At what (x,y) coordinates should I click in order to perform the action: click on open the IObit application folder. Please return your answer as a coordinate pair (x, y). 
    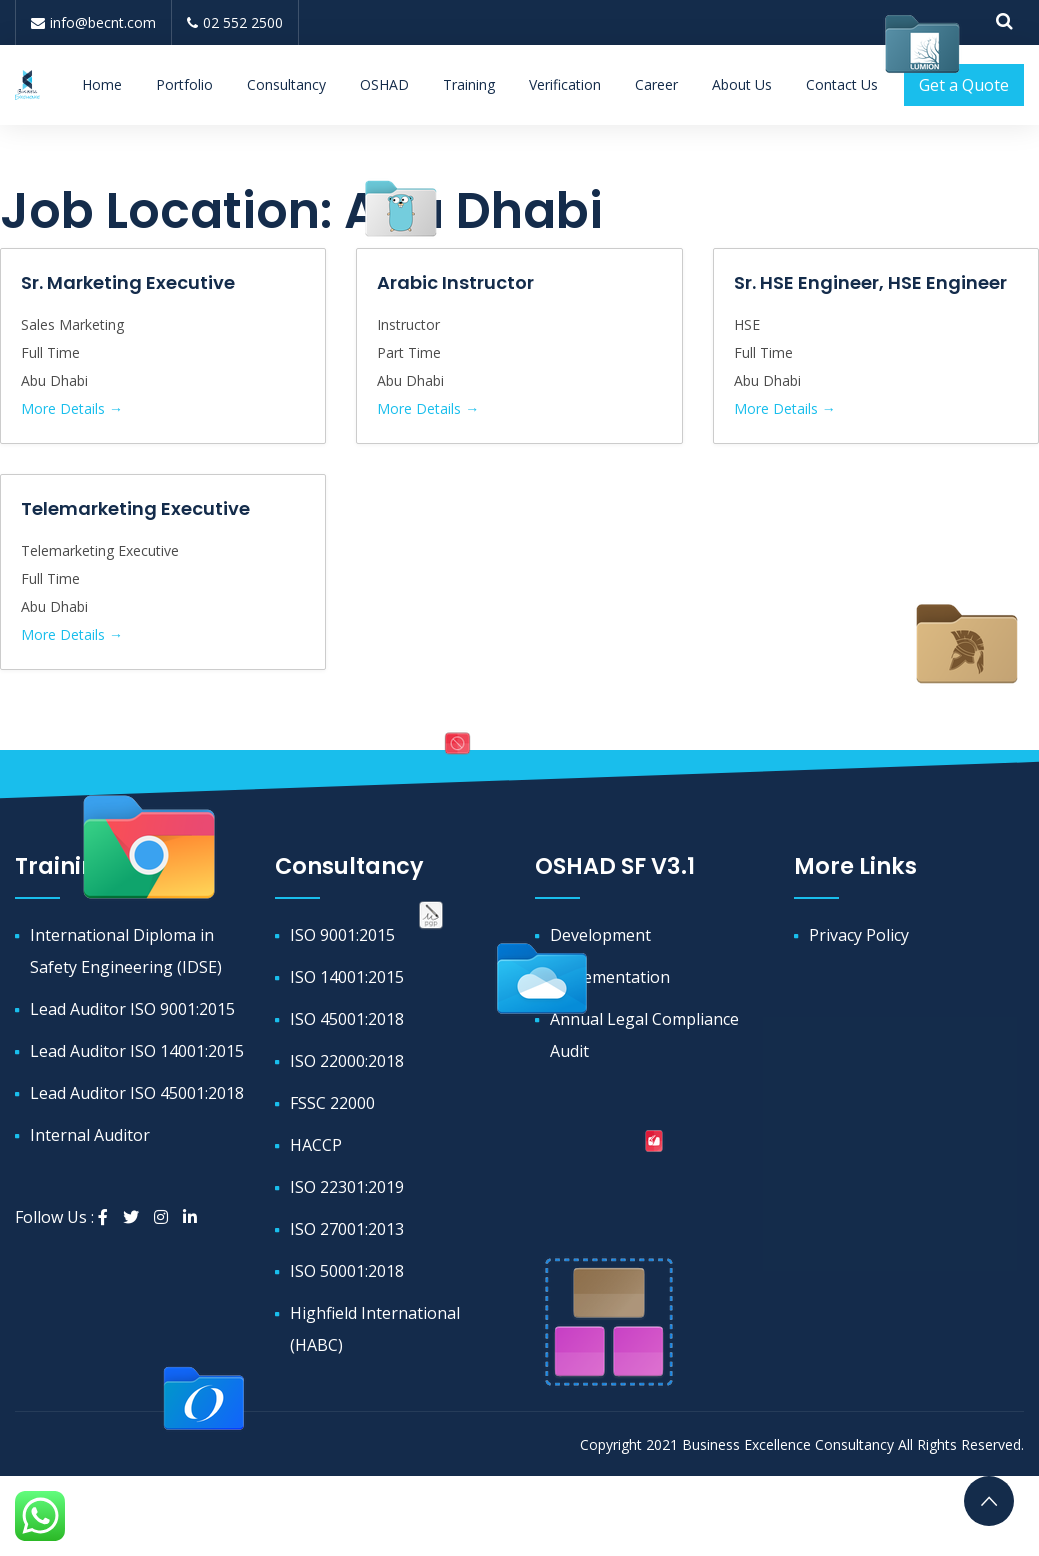
    Looking at the image, I should click on (203, 1400).